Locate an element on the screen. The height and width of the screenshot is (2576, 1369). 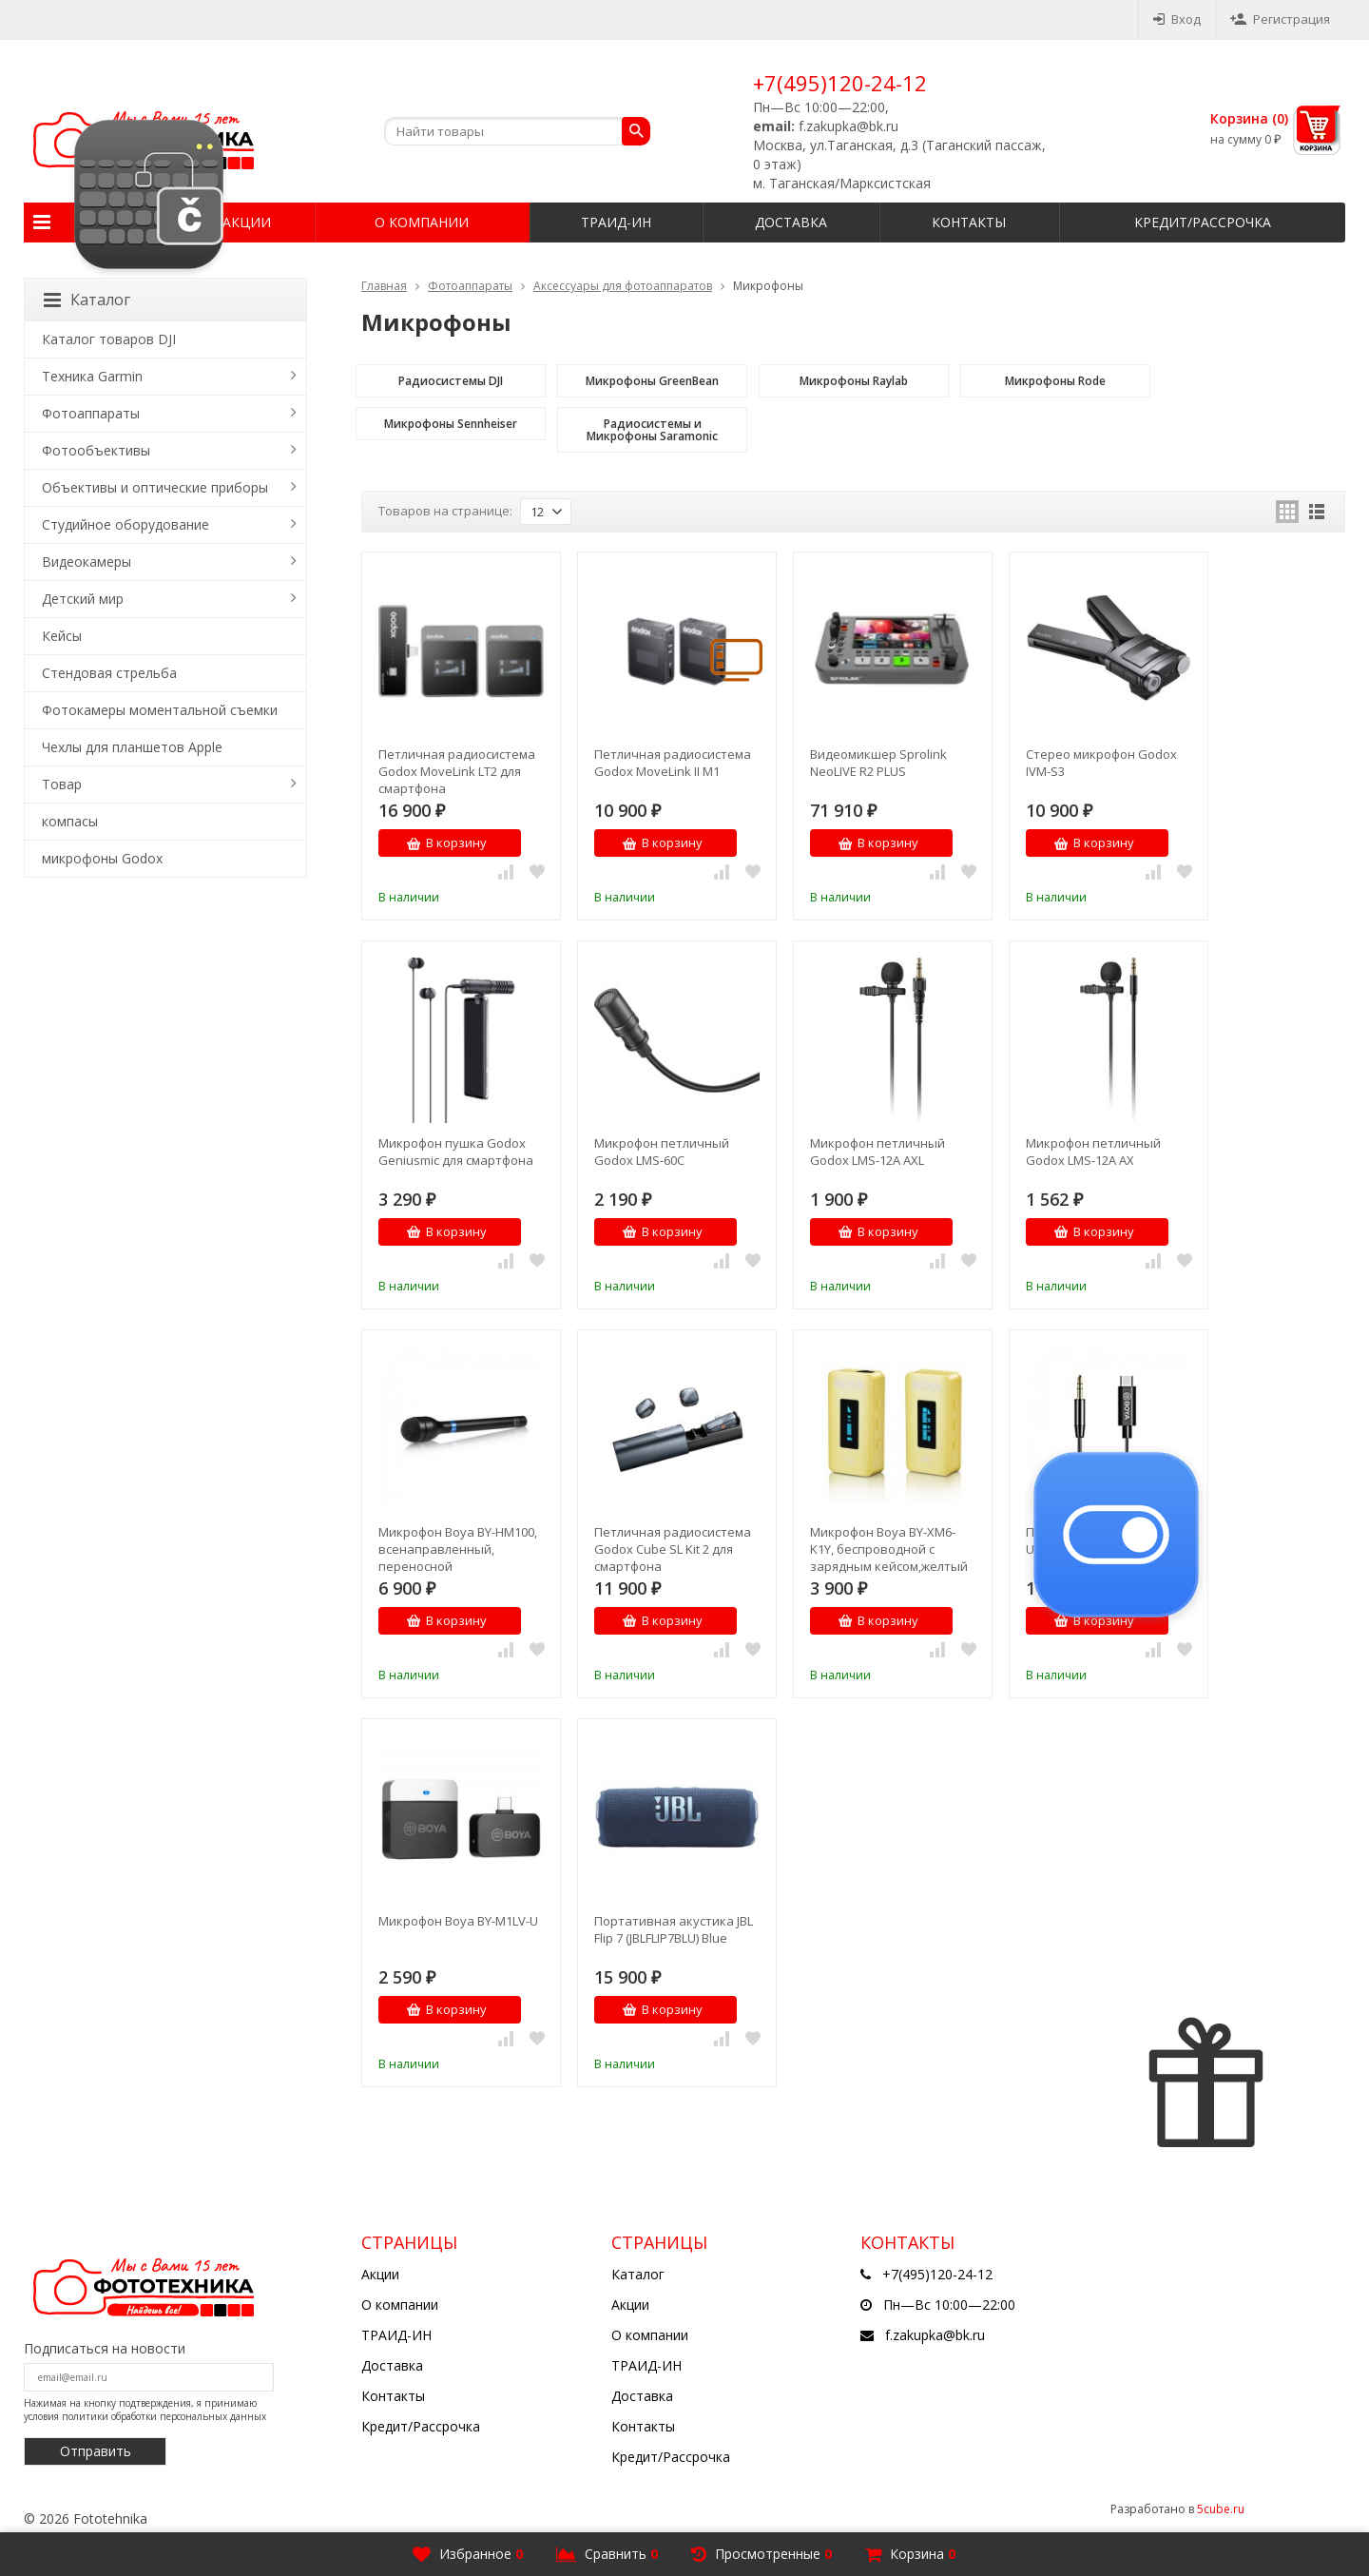
open tecla on-screen keyboard app is located at coordinates (148, 194).